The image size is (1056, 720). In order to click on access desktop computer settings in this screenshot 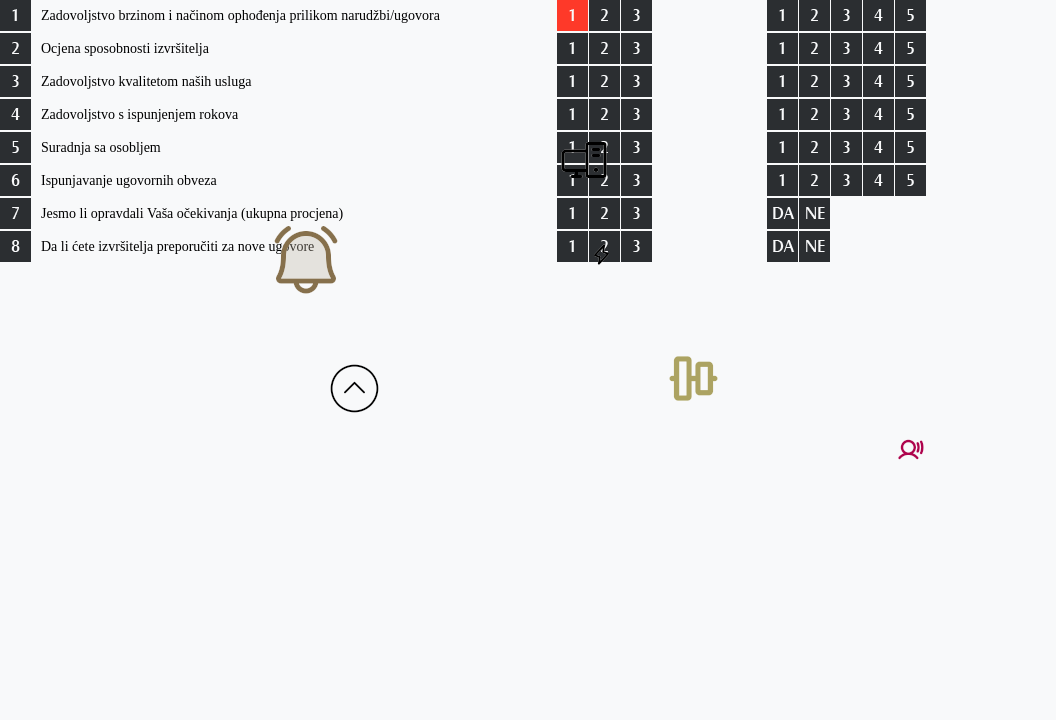, I will do `click(584, 160)`.